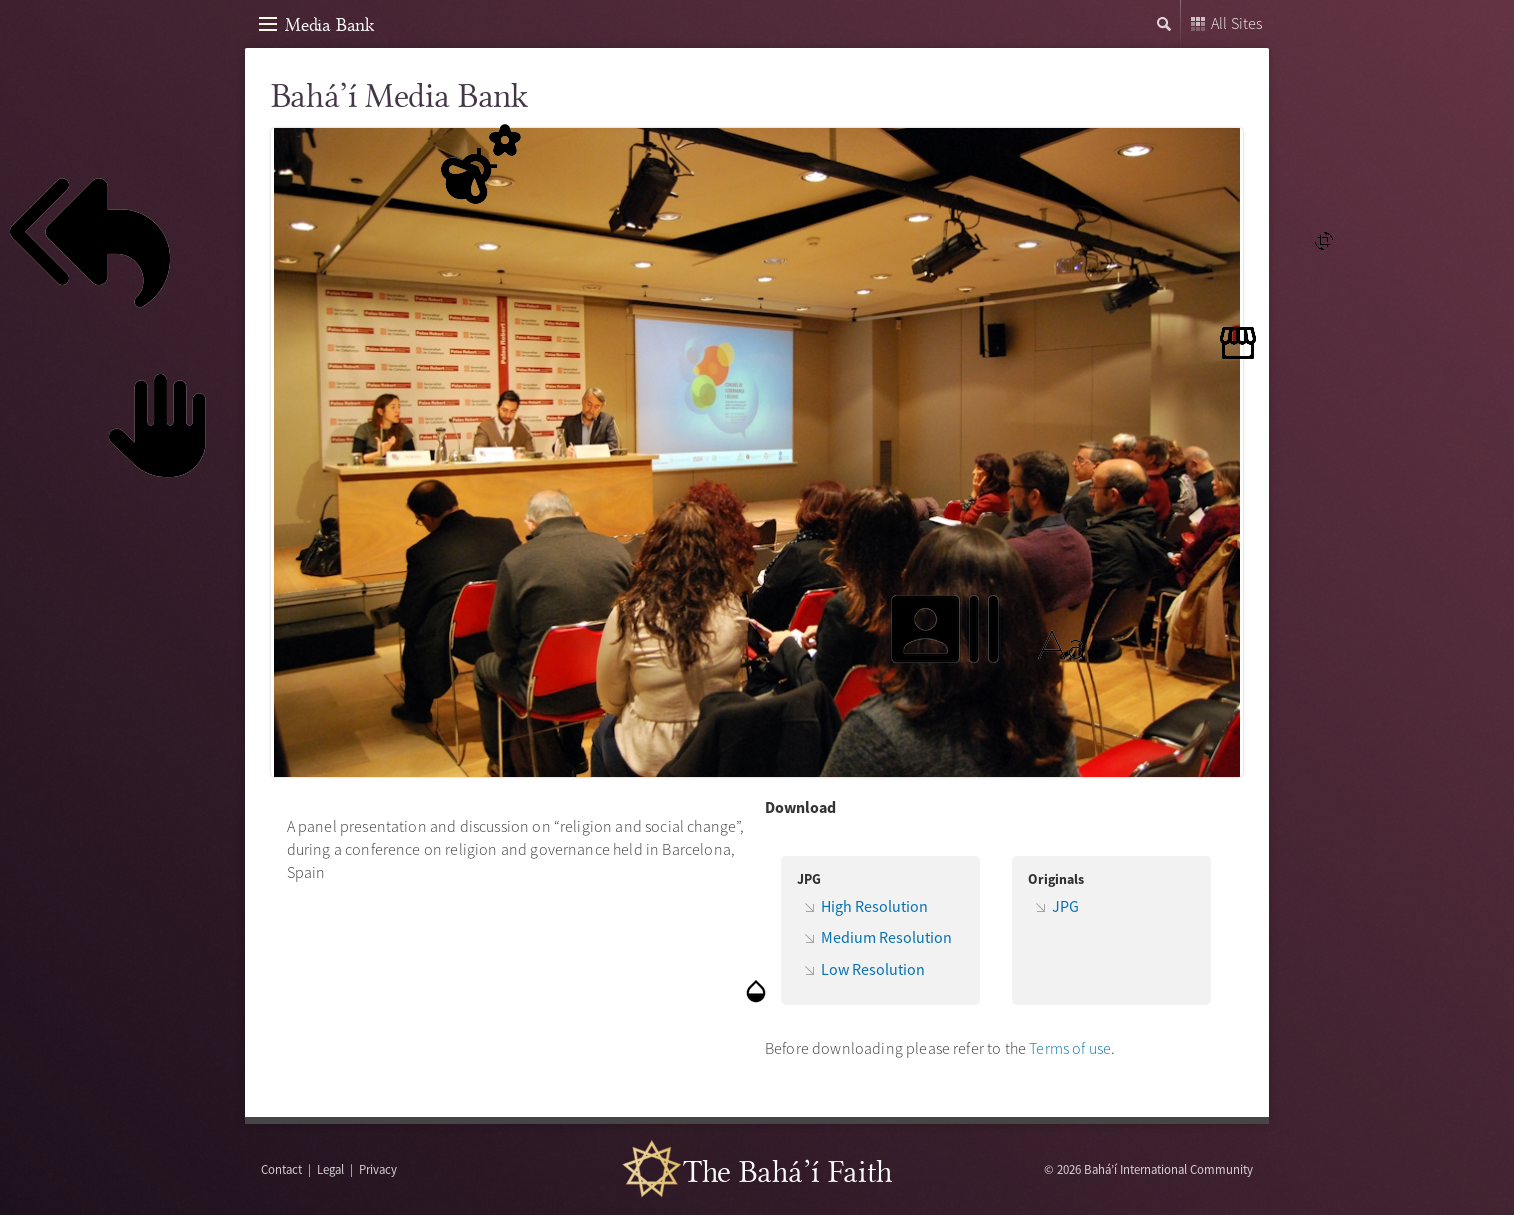 The image size is (1514, 1215). What do you see at coordinates (1061, 645) in the screenshot?
I see `adjust font or text size settings` at bounding box center [1061, 645].